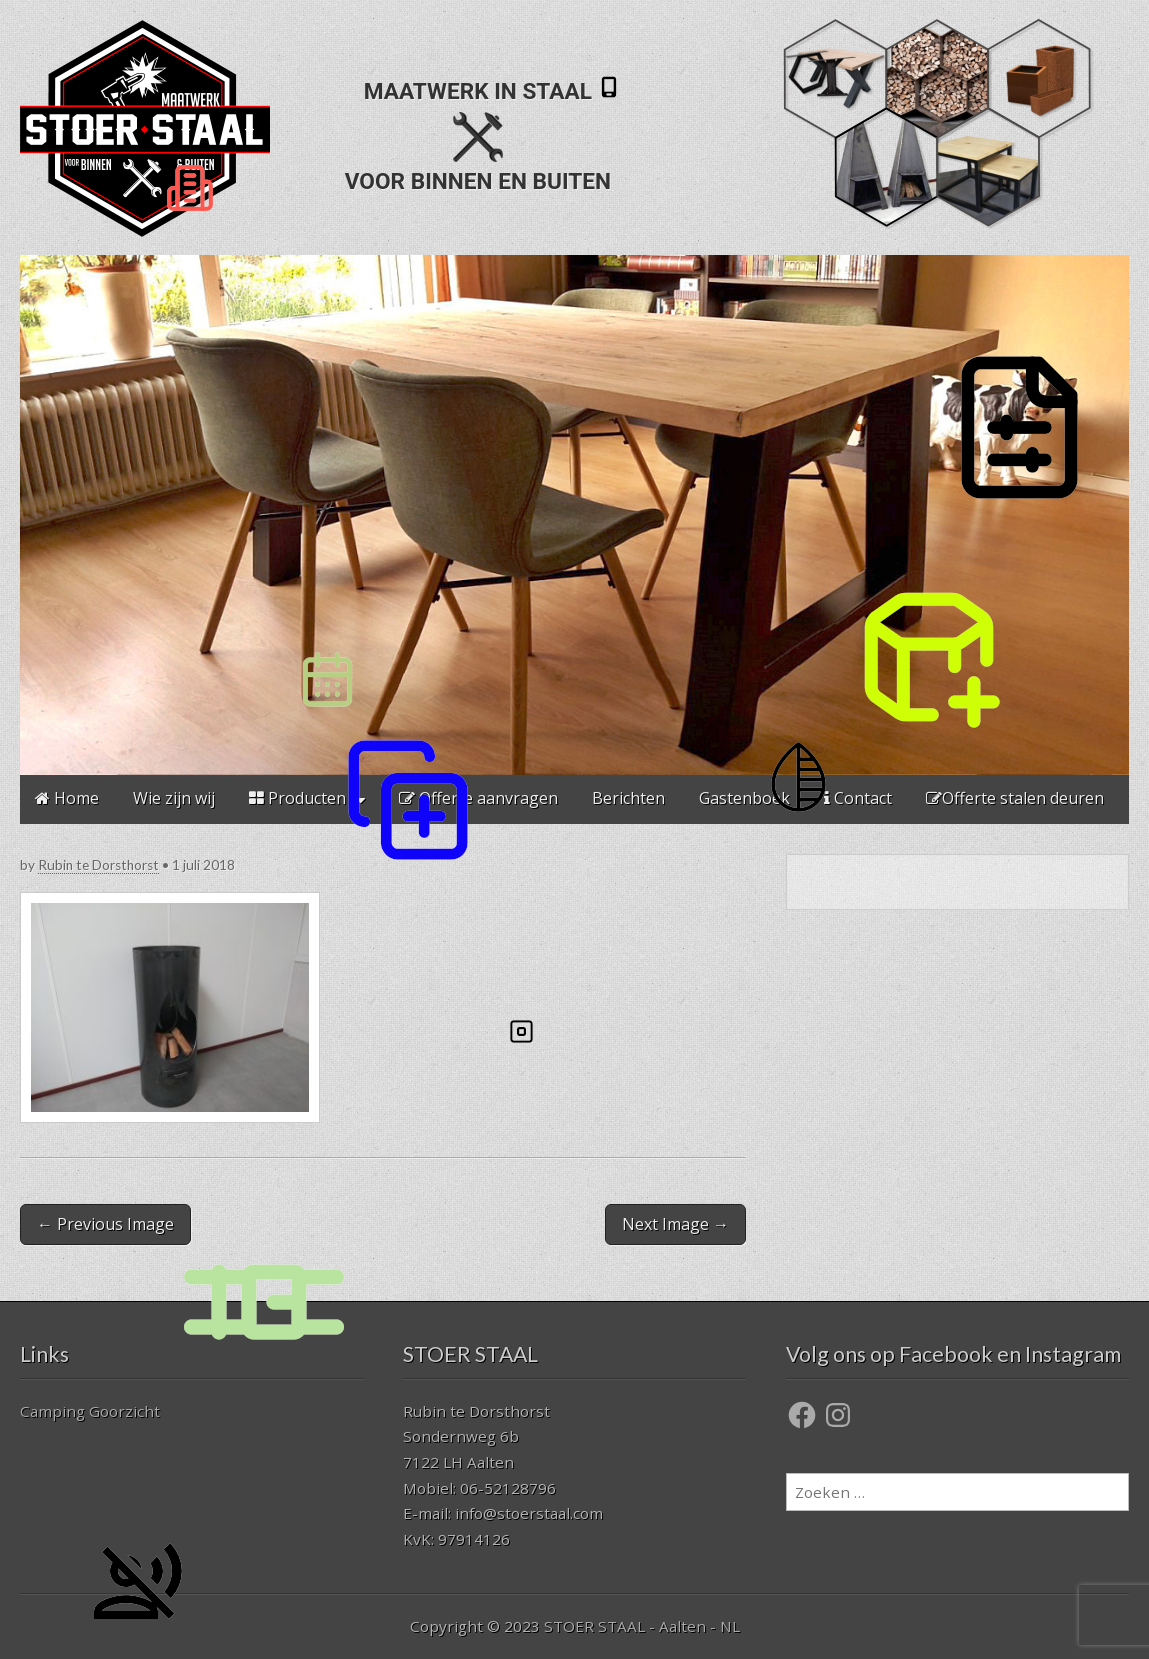 This screenshot has width=1149, height=1659. Describe the element at coordinates (609, 87) in the screenshot. I see `switch to mobile view` at that location.